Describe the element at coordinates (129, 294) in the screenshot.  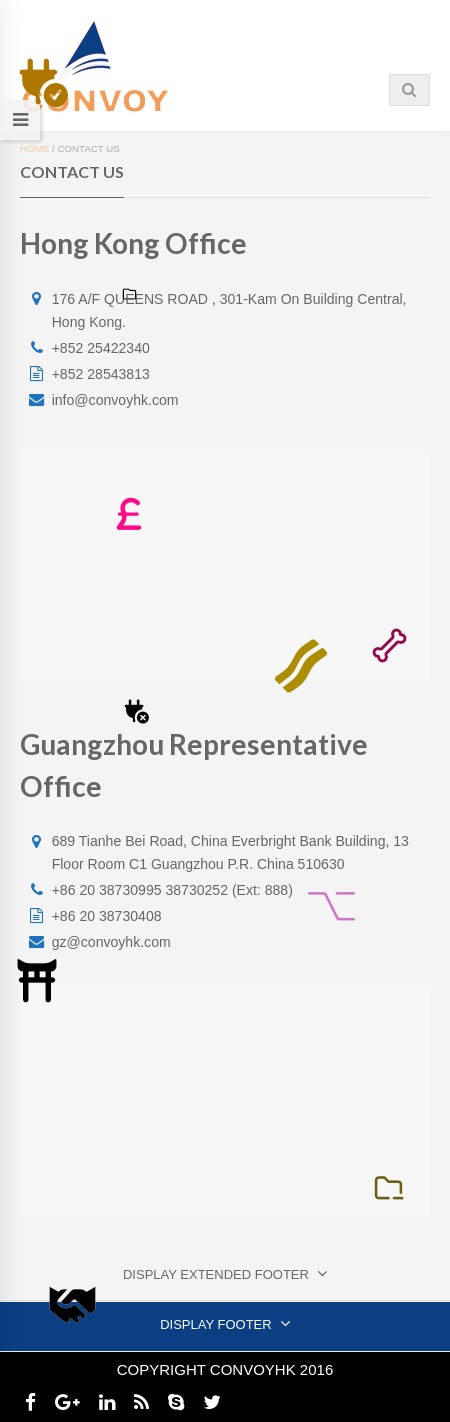
I see `open file folder` at that location.